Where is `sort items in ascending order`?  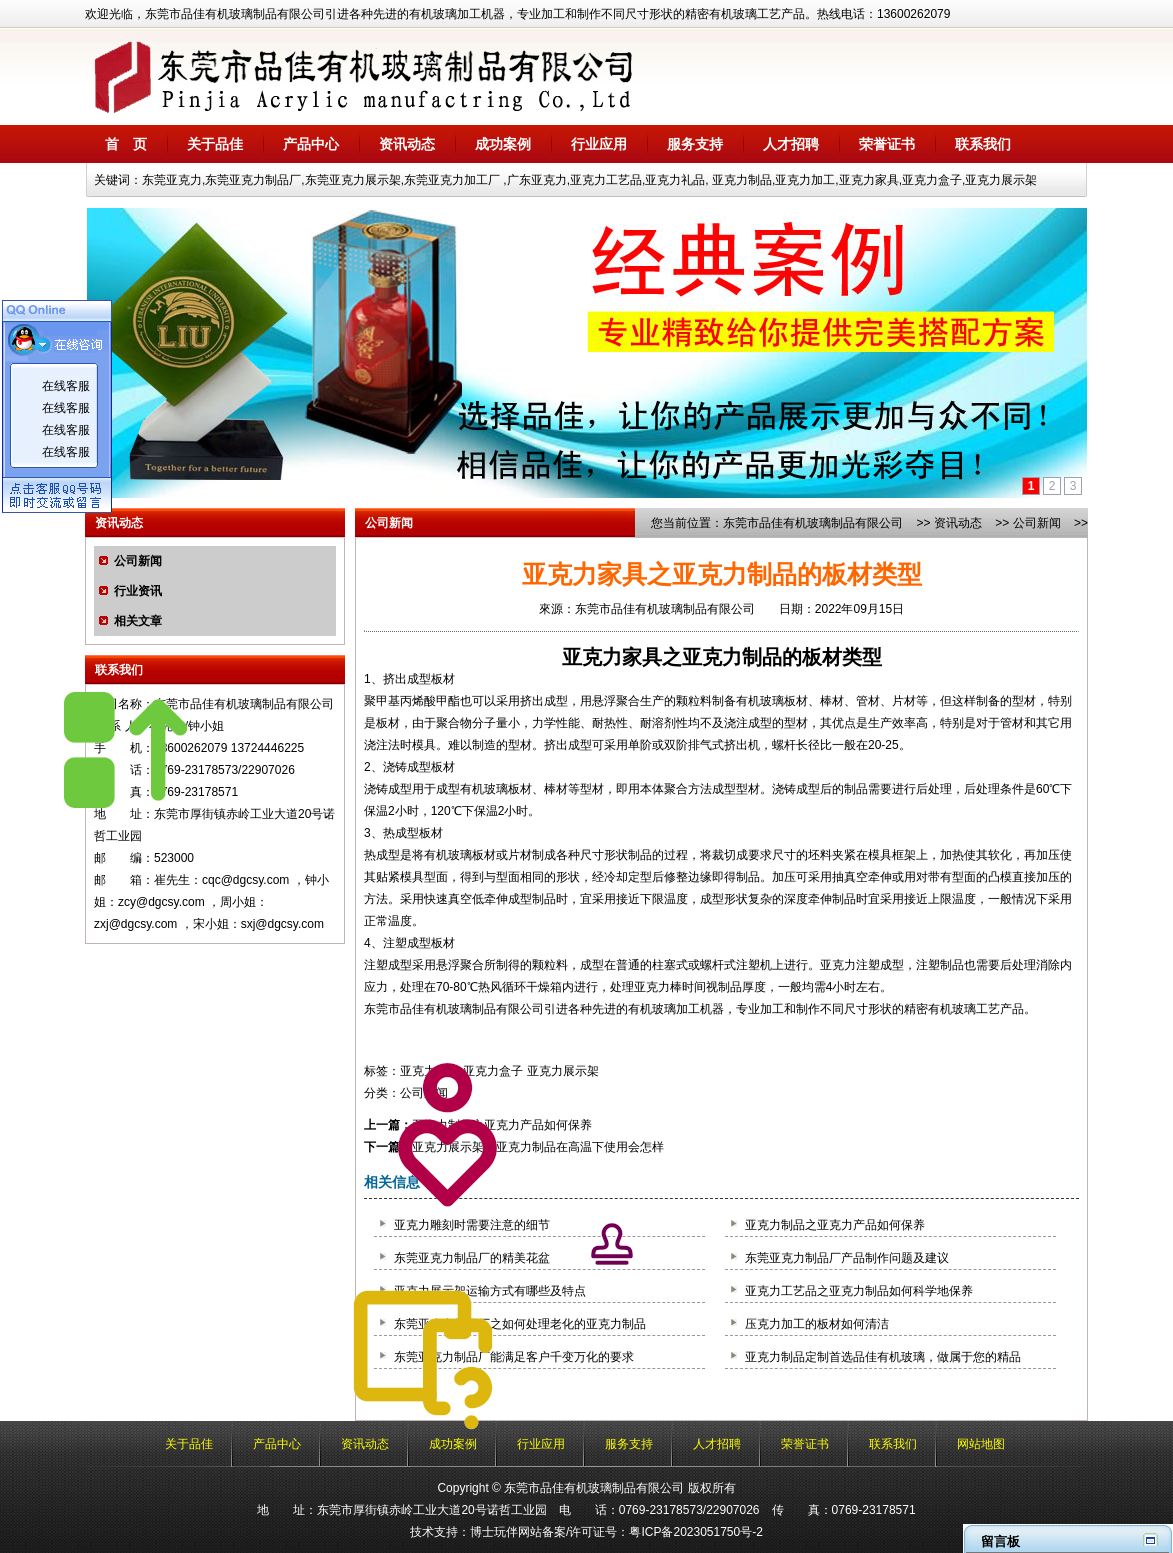
sort items in ascending order is located at coordinates (122, 750).